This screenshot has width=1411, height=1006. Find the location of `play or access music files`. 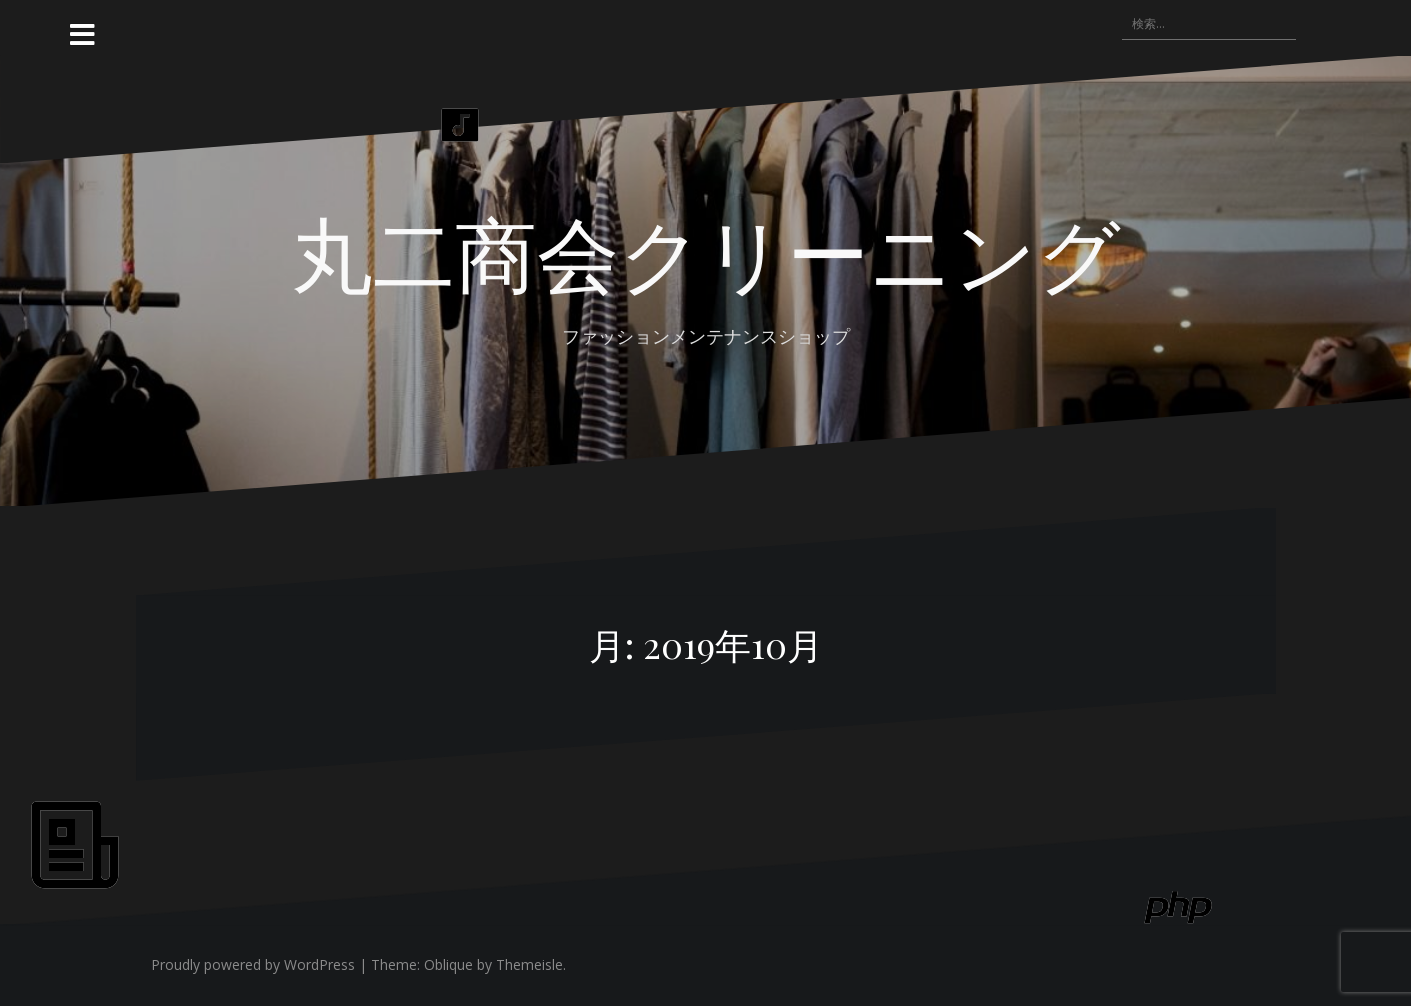

play or access music files is located at coordinates (460, 125).